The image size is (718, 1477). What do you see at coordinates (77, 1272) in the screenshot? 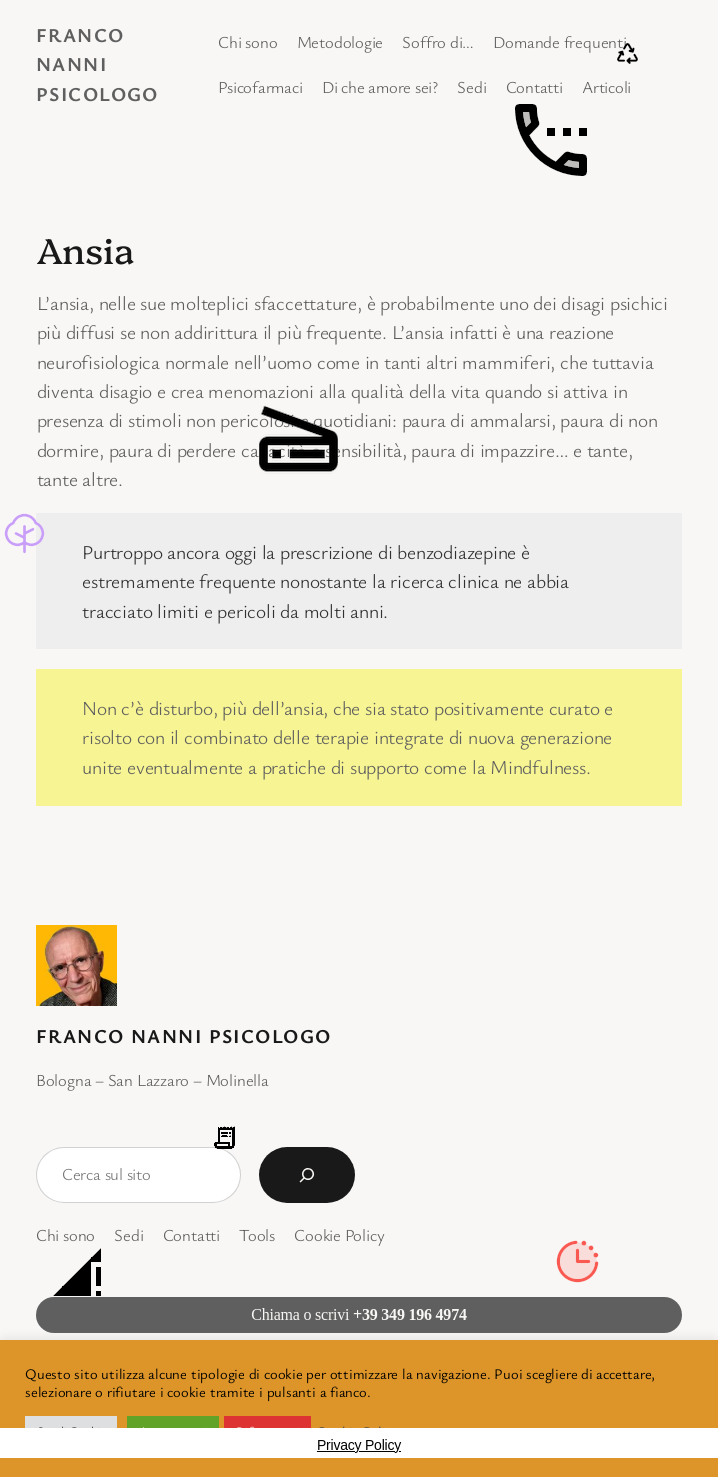
I see `indicates full cellular signal but no internet connection` at bounding box center [77, 1272].